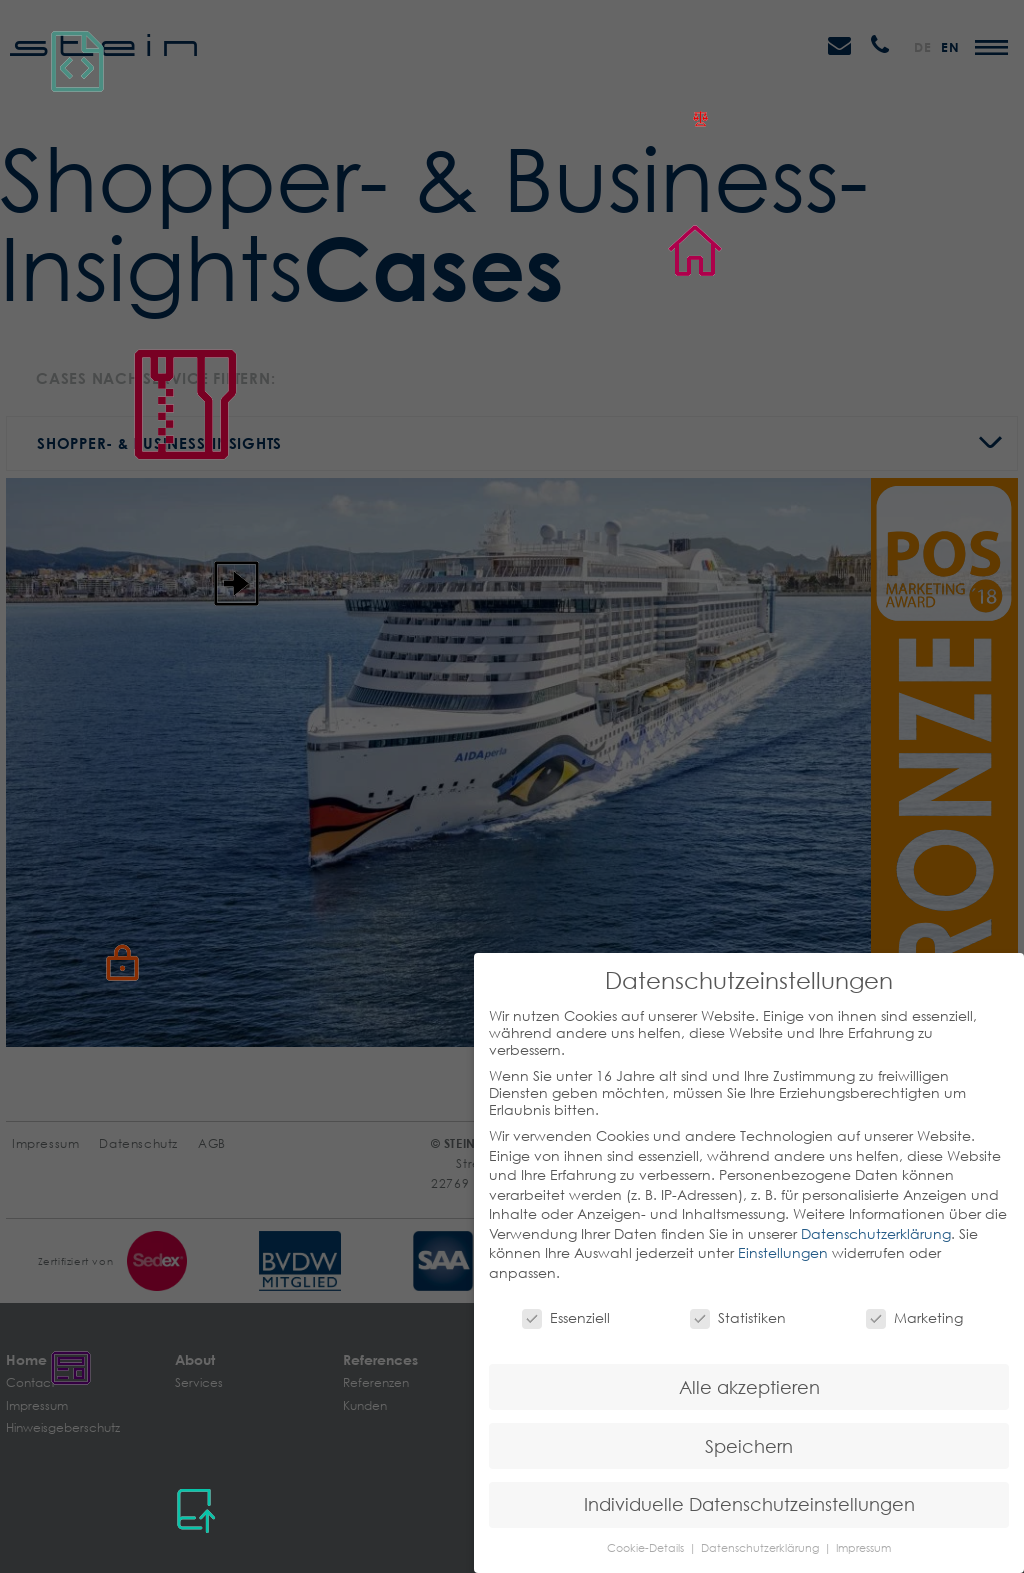 This screenshot has height=1573, width=1024. I want to click on push changes to a repository, so click(194, 1511).